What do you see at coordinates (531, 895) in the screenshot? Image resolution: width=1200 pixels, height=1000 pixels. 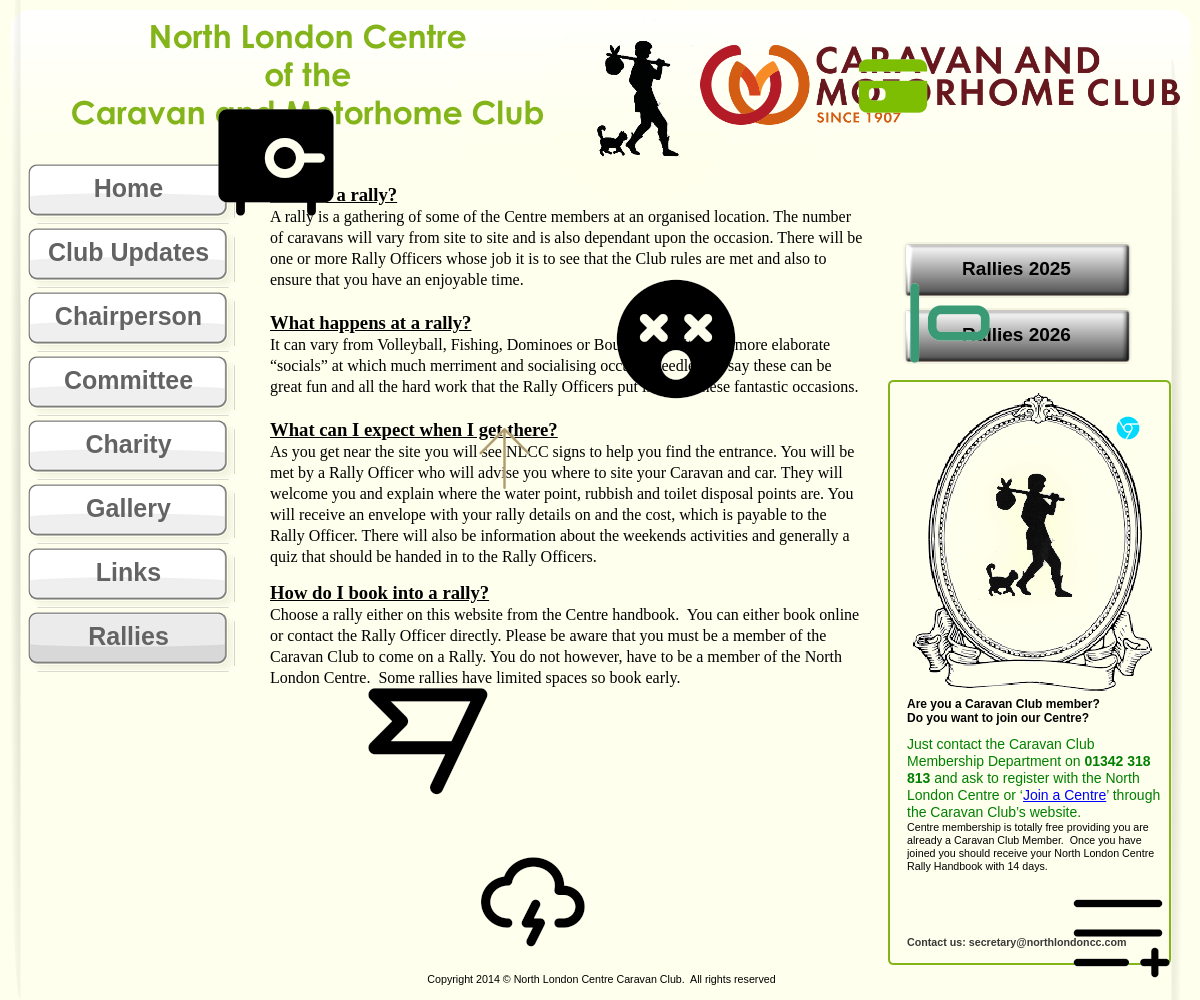 I see `indicates stormy weather conditions` at bounding box center [531, 895].